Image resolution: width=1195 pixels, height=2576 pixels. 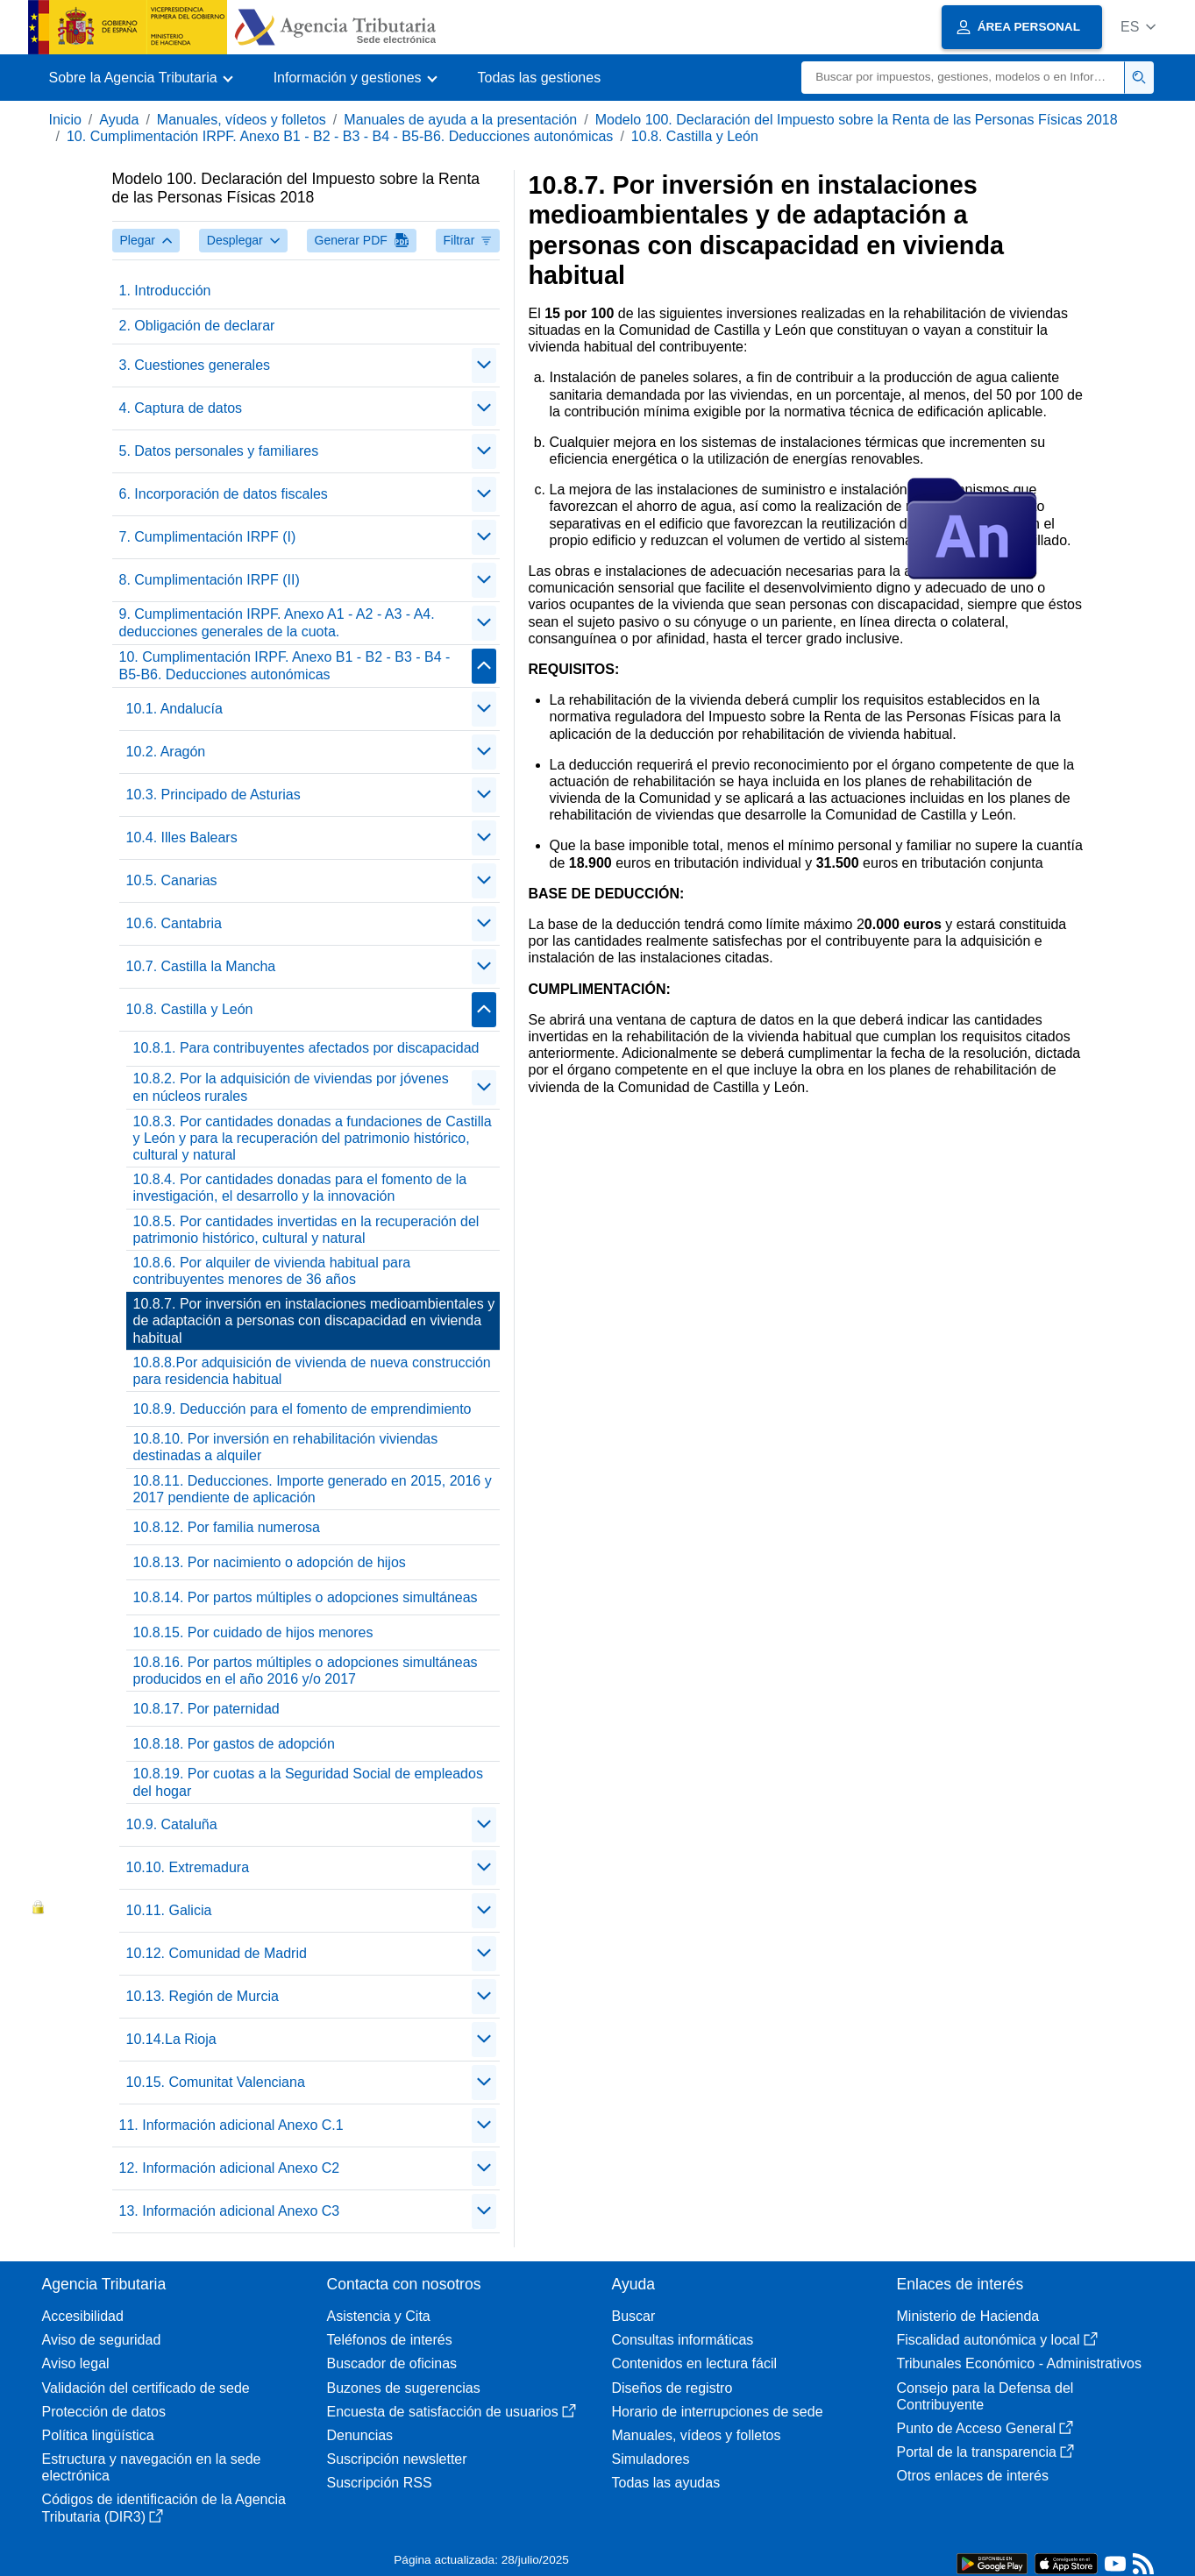 I want to click on open adobe animate project files folder, so click(x=971, y=532).